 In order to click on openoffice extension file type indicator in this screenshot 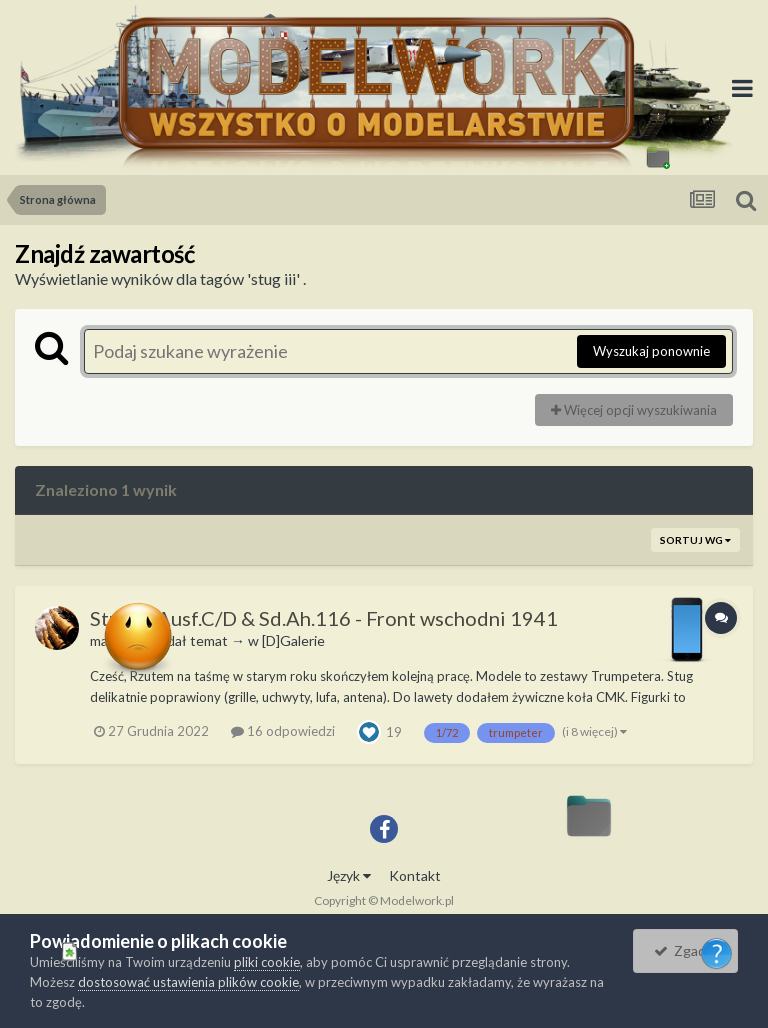, I will do `click(69, 951)`.